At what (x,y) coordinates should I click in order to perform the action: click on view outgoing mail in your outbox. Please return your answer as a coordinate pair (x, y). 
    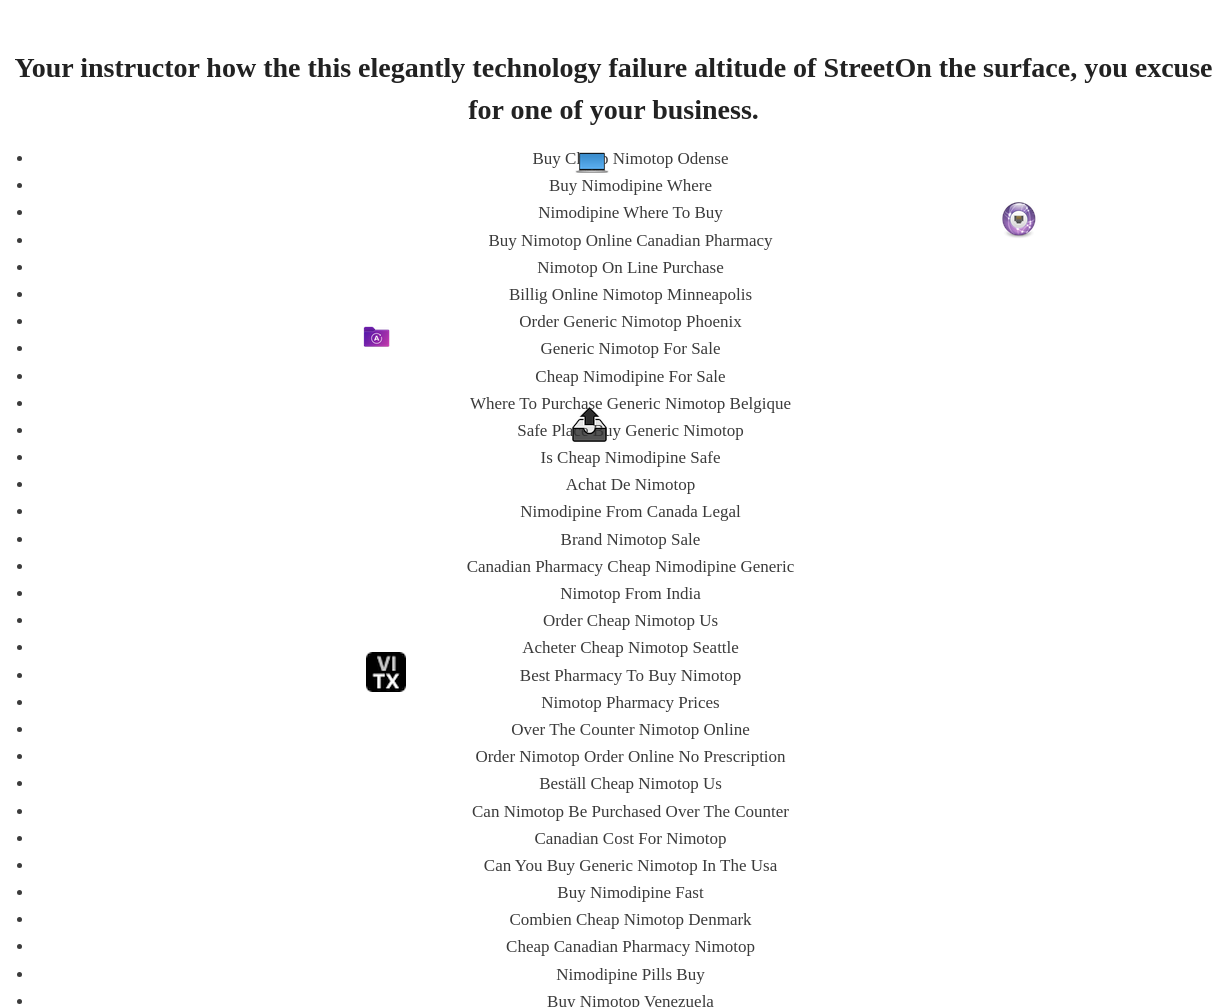
    Looking at the image, I should click on (589, 426).